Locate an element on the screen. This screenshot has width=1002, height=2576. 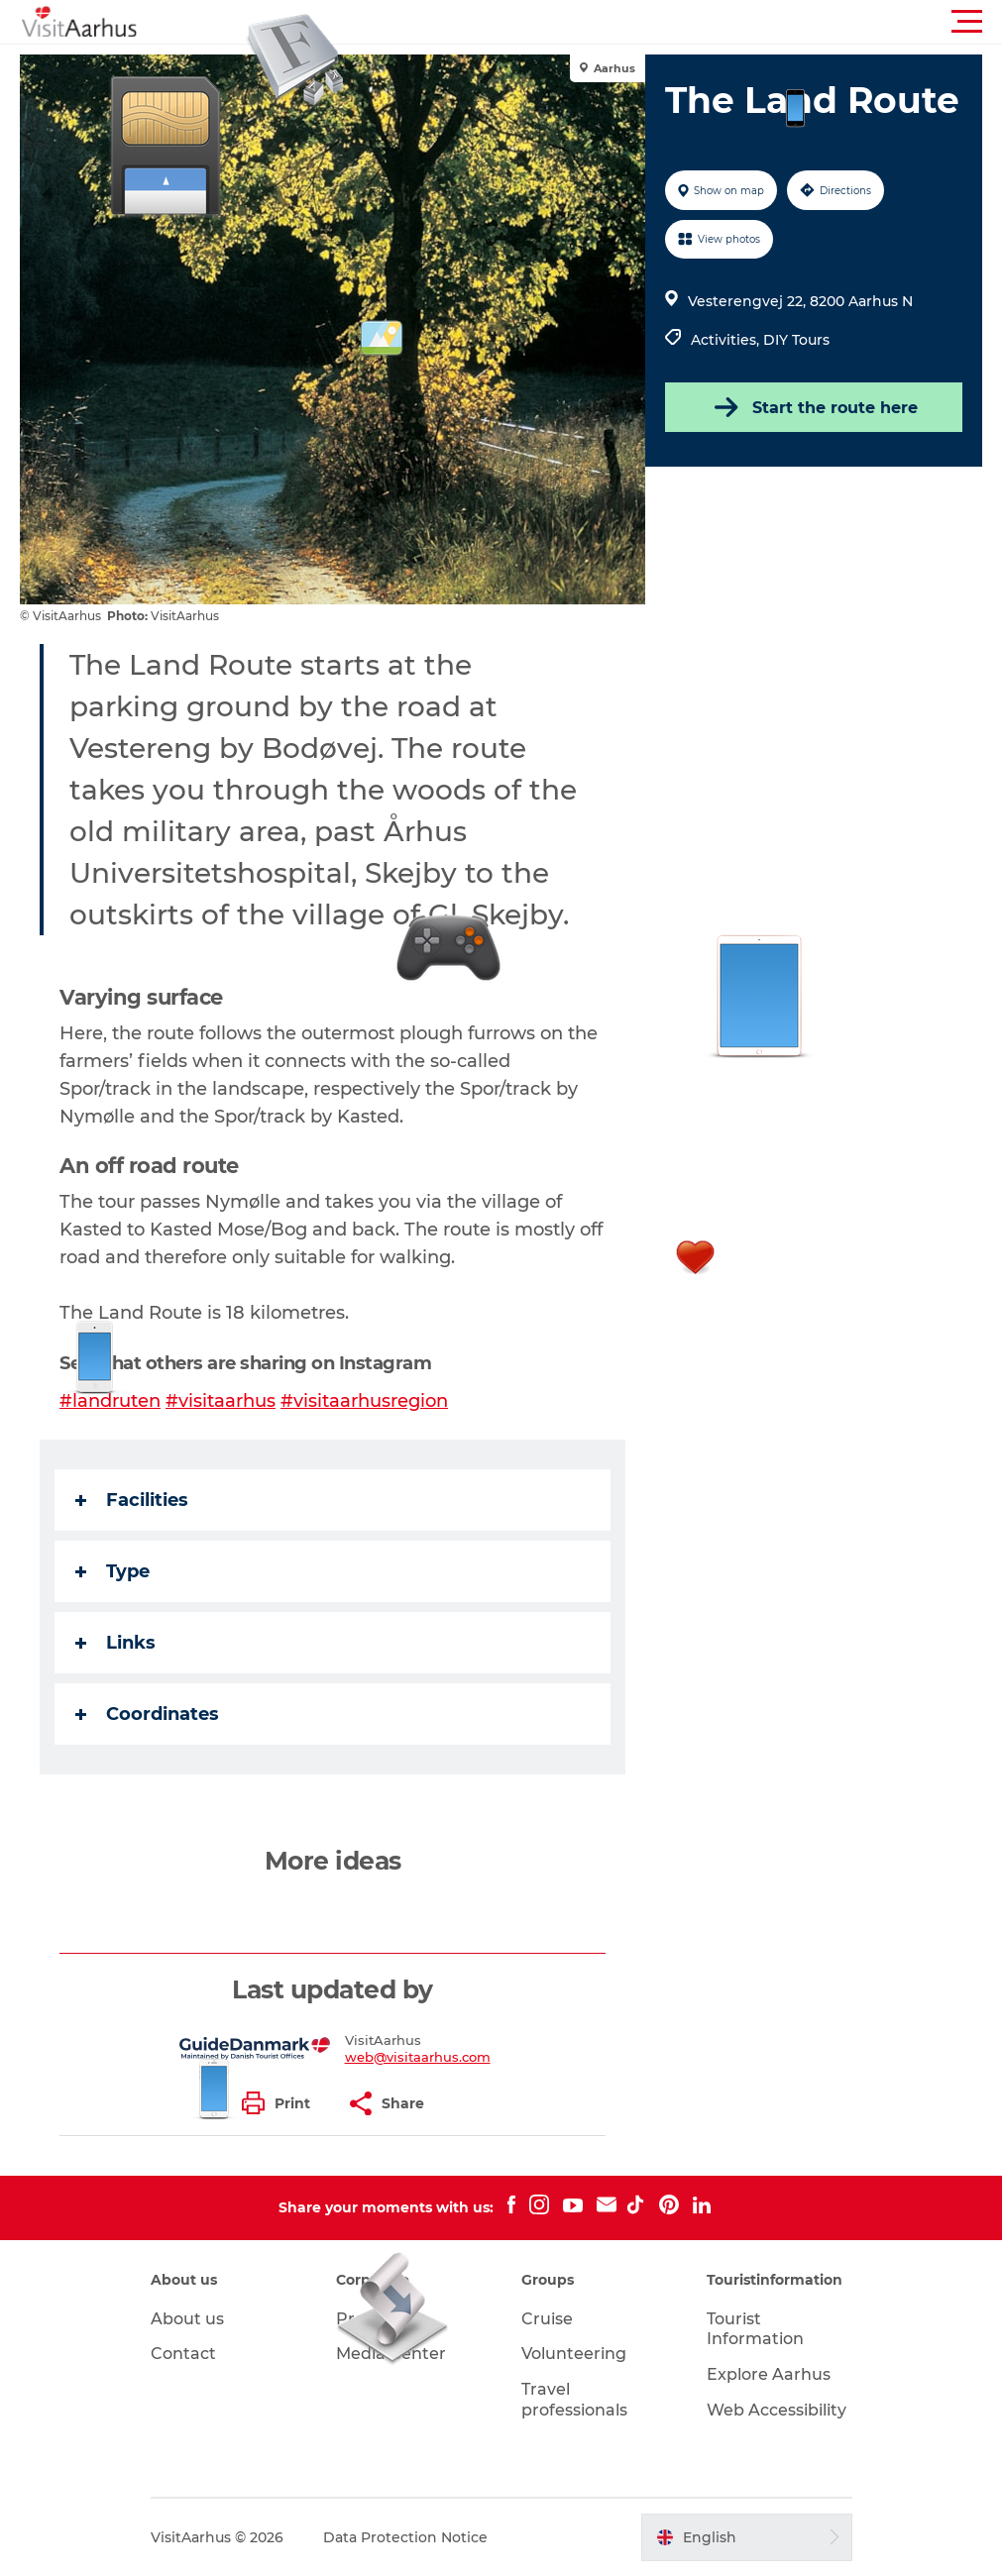
indicates a connected iPhone 5c device is located at coordinates (795, 108).